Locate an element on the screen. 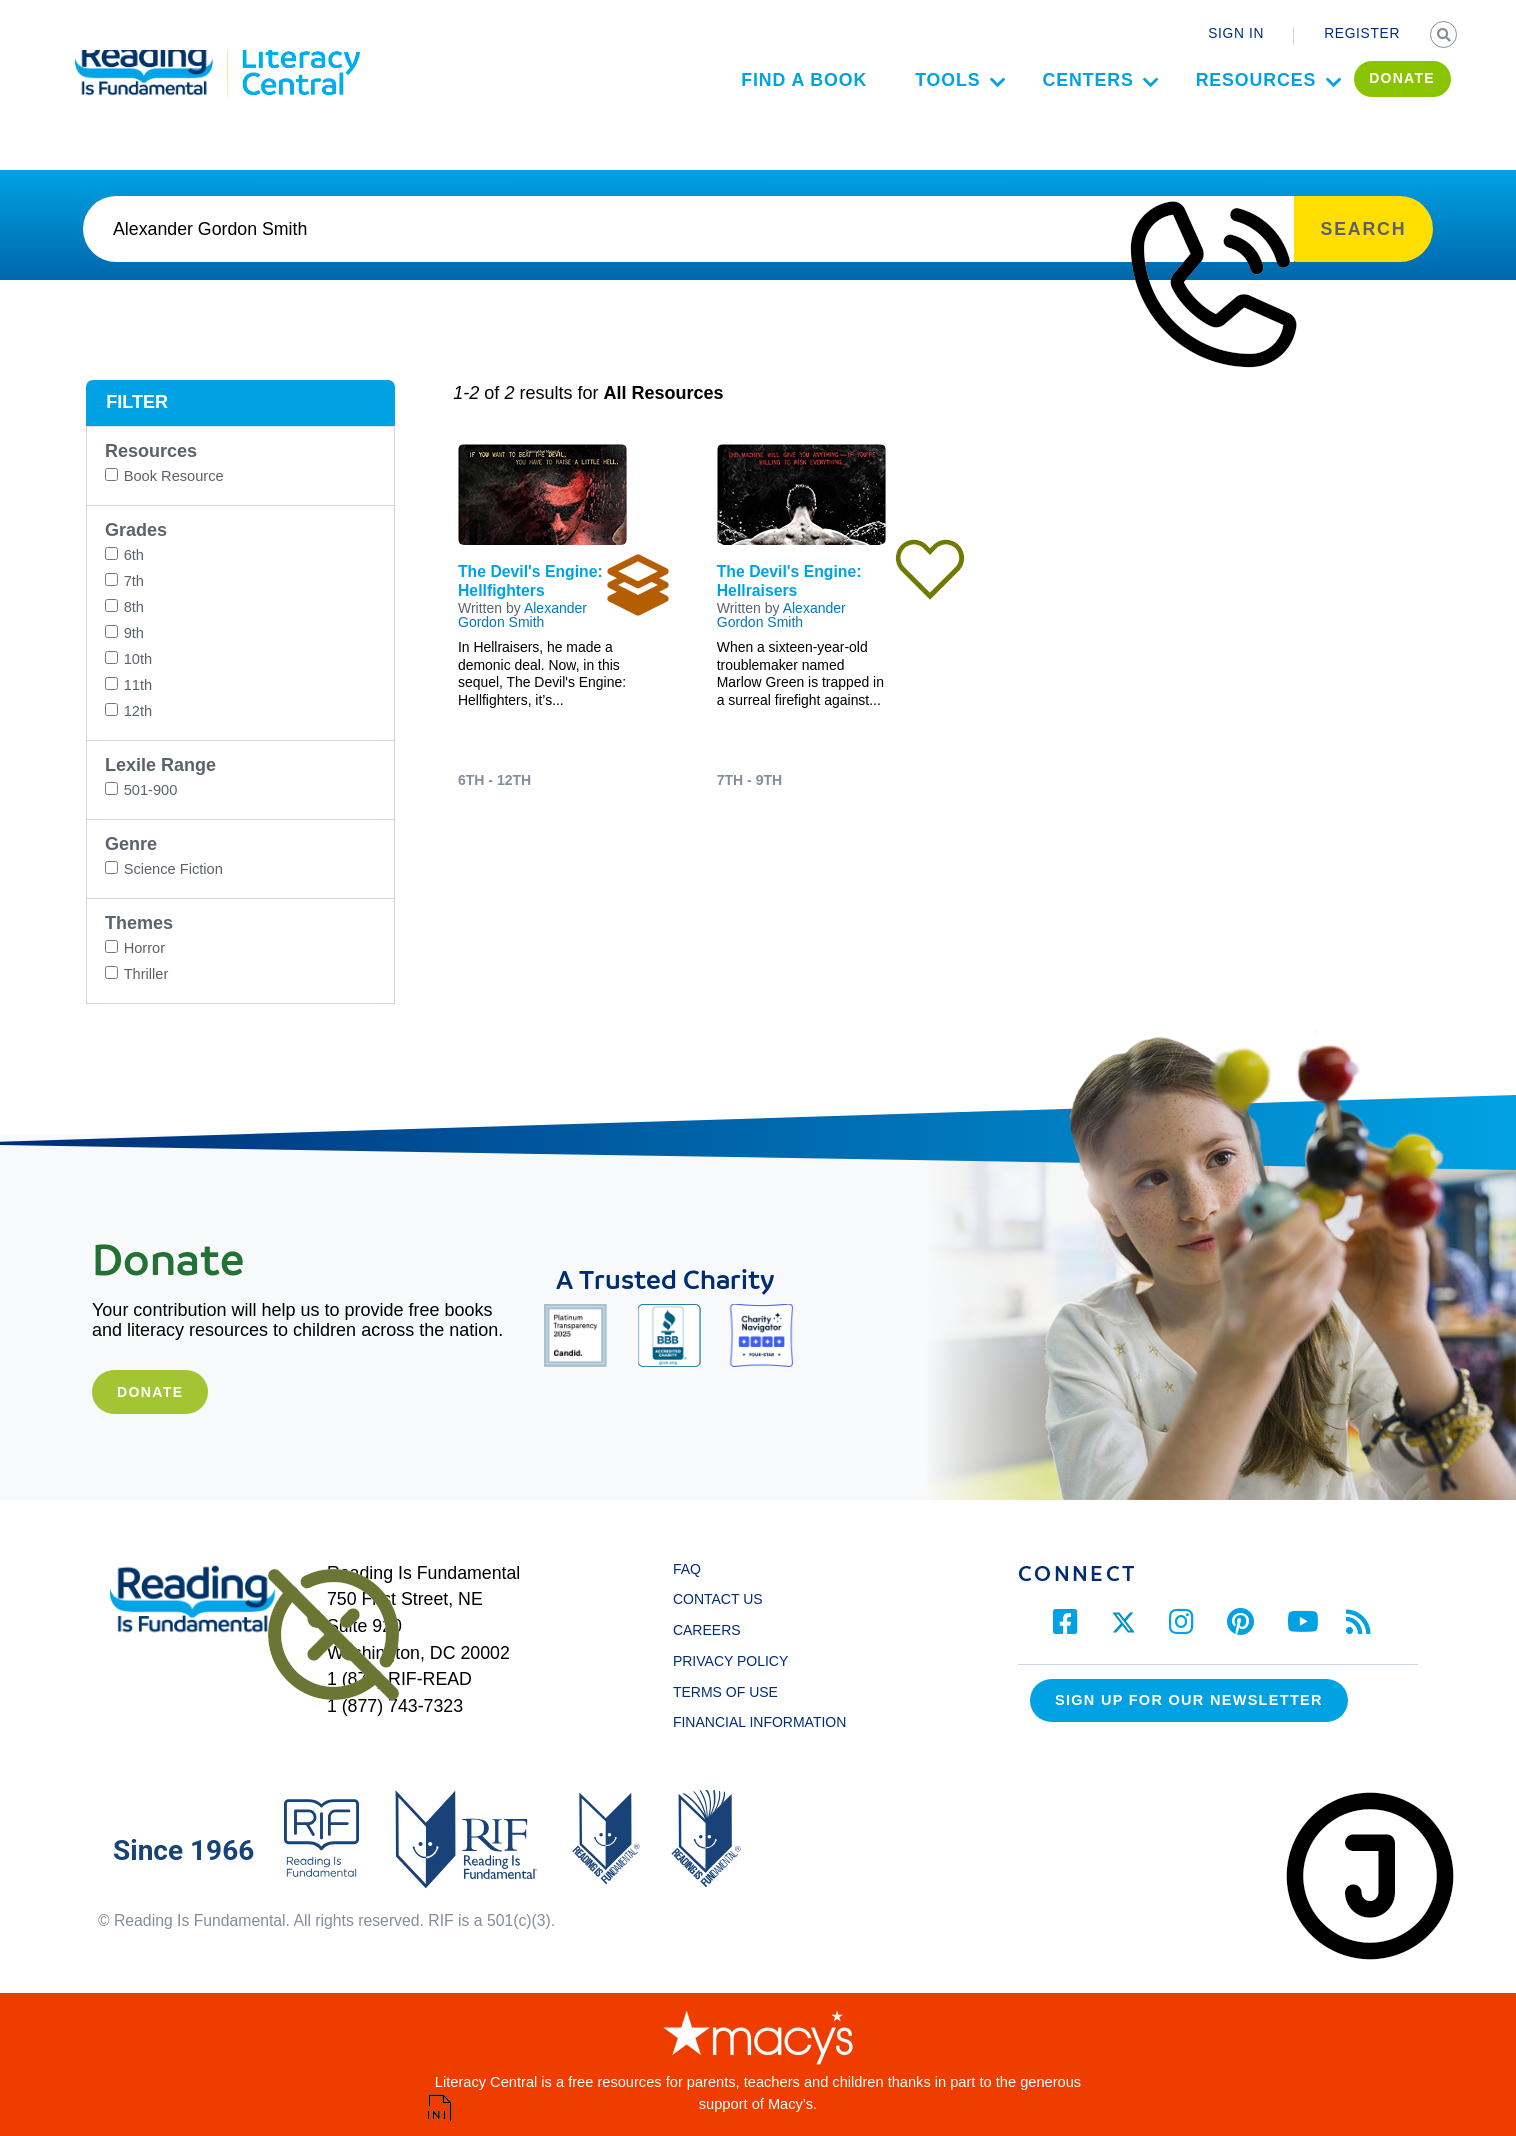 The width and height of the screenshot is (1516, 2136). indicates items or contacts starting with the letter J is located at coordinates (1370, 1876).